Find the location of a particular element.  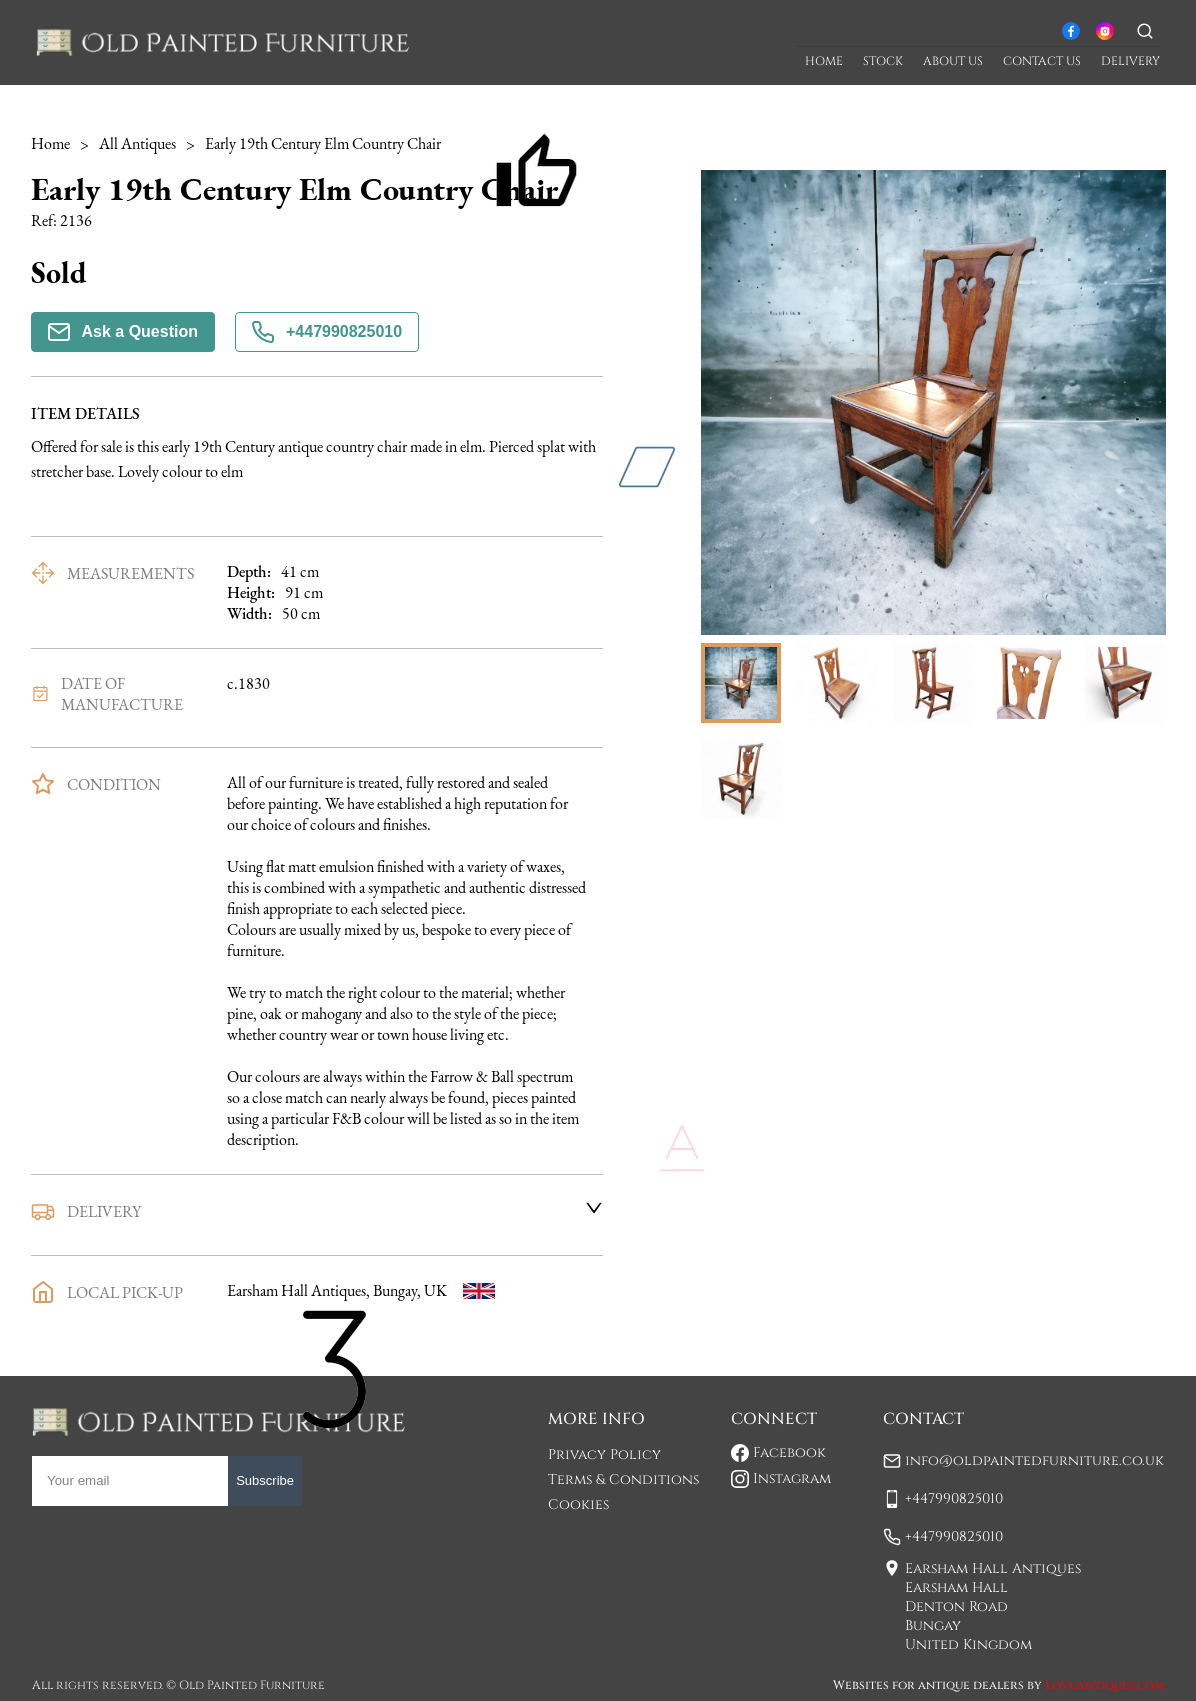

apply underline formatting to text is located at coordinates (682, 1149).